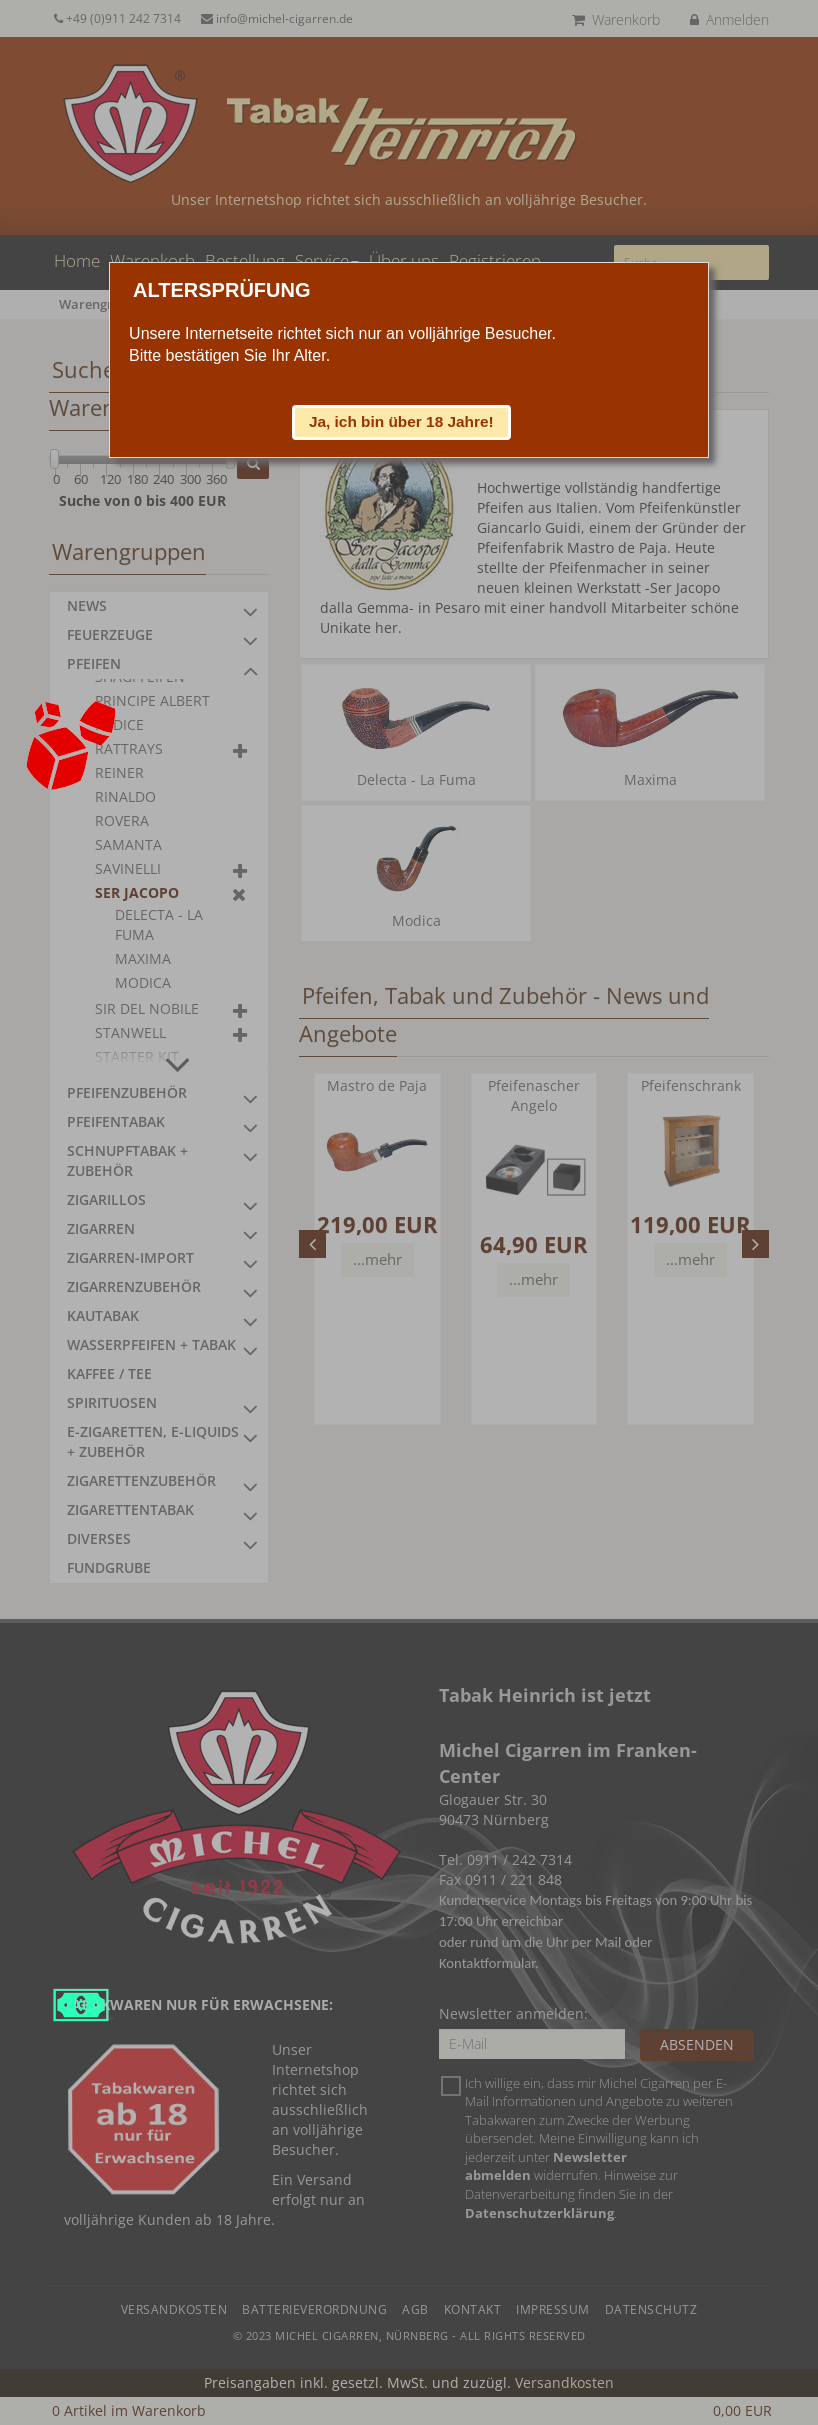 The width and height of the screenshot is (818, 2425). What do you see at coordinates (70, 745) in the screenshot?
I see `roll dice or randomize outcome` at bounding box center [70, 745].